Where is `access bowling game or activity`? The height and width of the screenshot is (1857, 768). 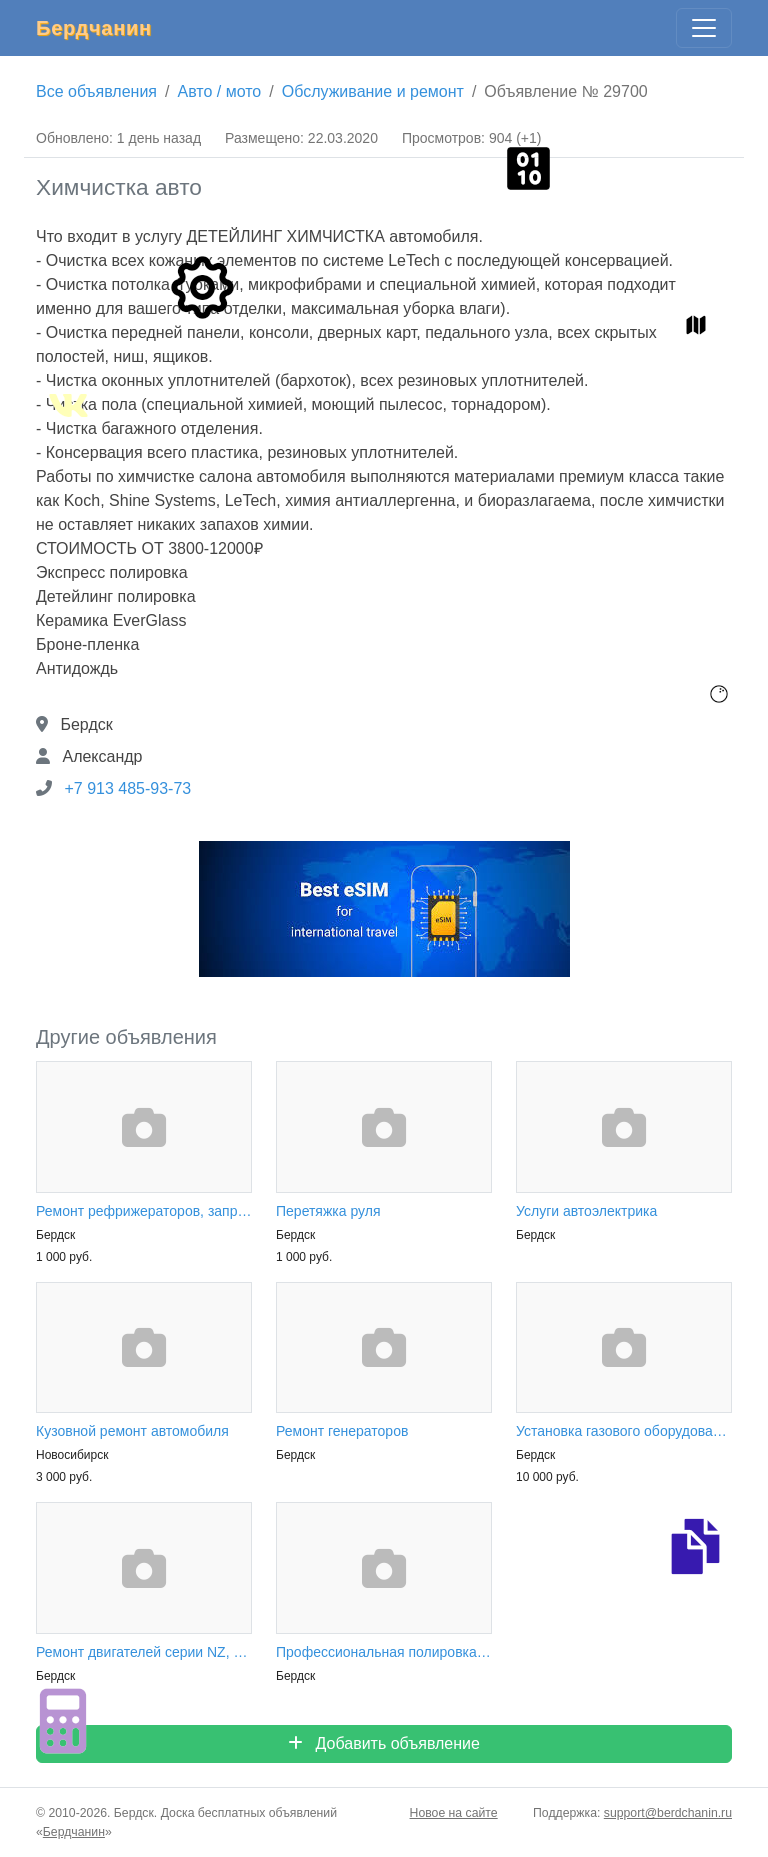
access bowling game or activity is located at coordinates (719, 694).